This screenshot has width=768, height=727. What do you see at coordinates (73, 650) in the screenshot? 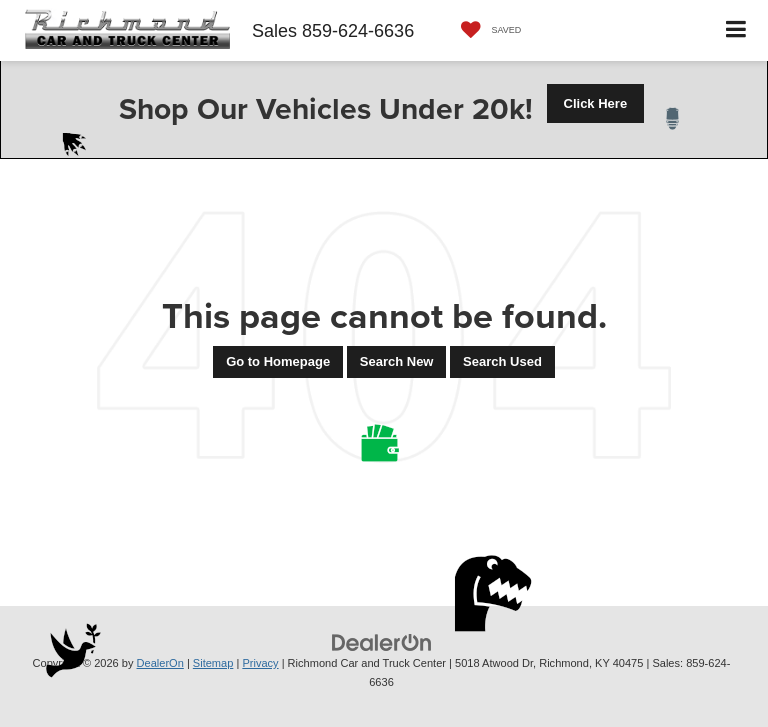
I see `indicates peace or harmony theme` at bounding box center [73, 650].